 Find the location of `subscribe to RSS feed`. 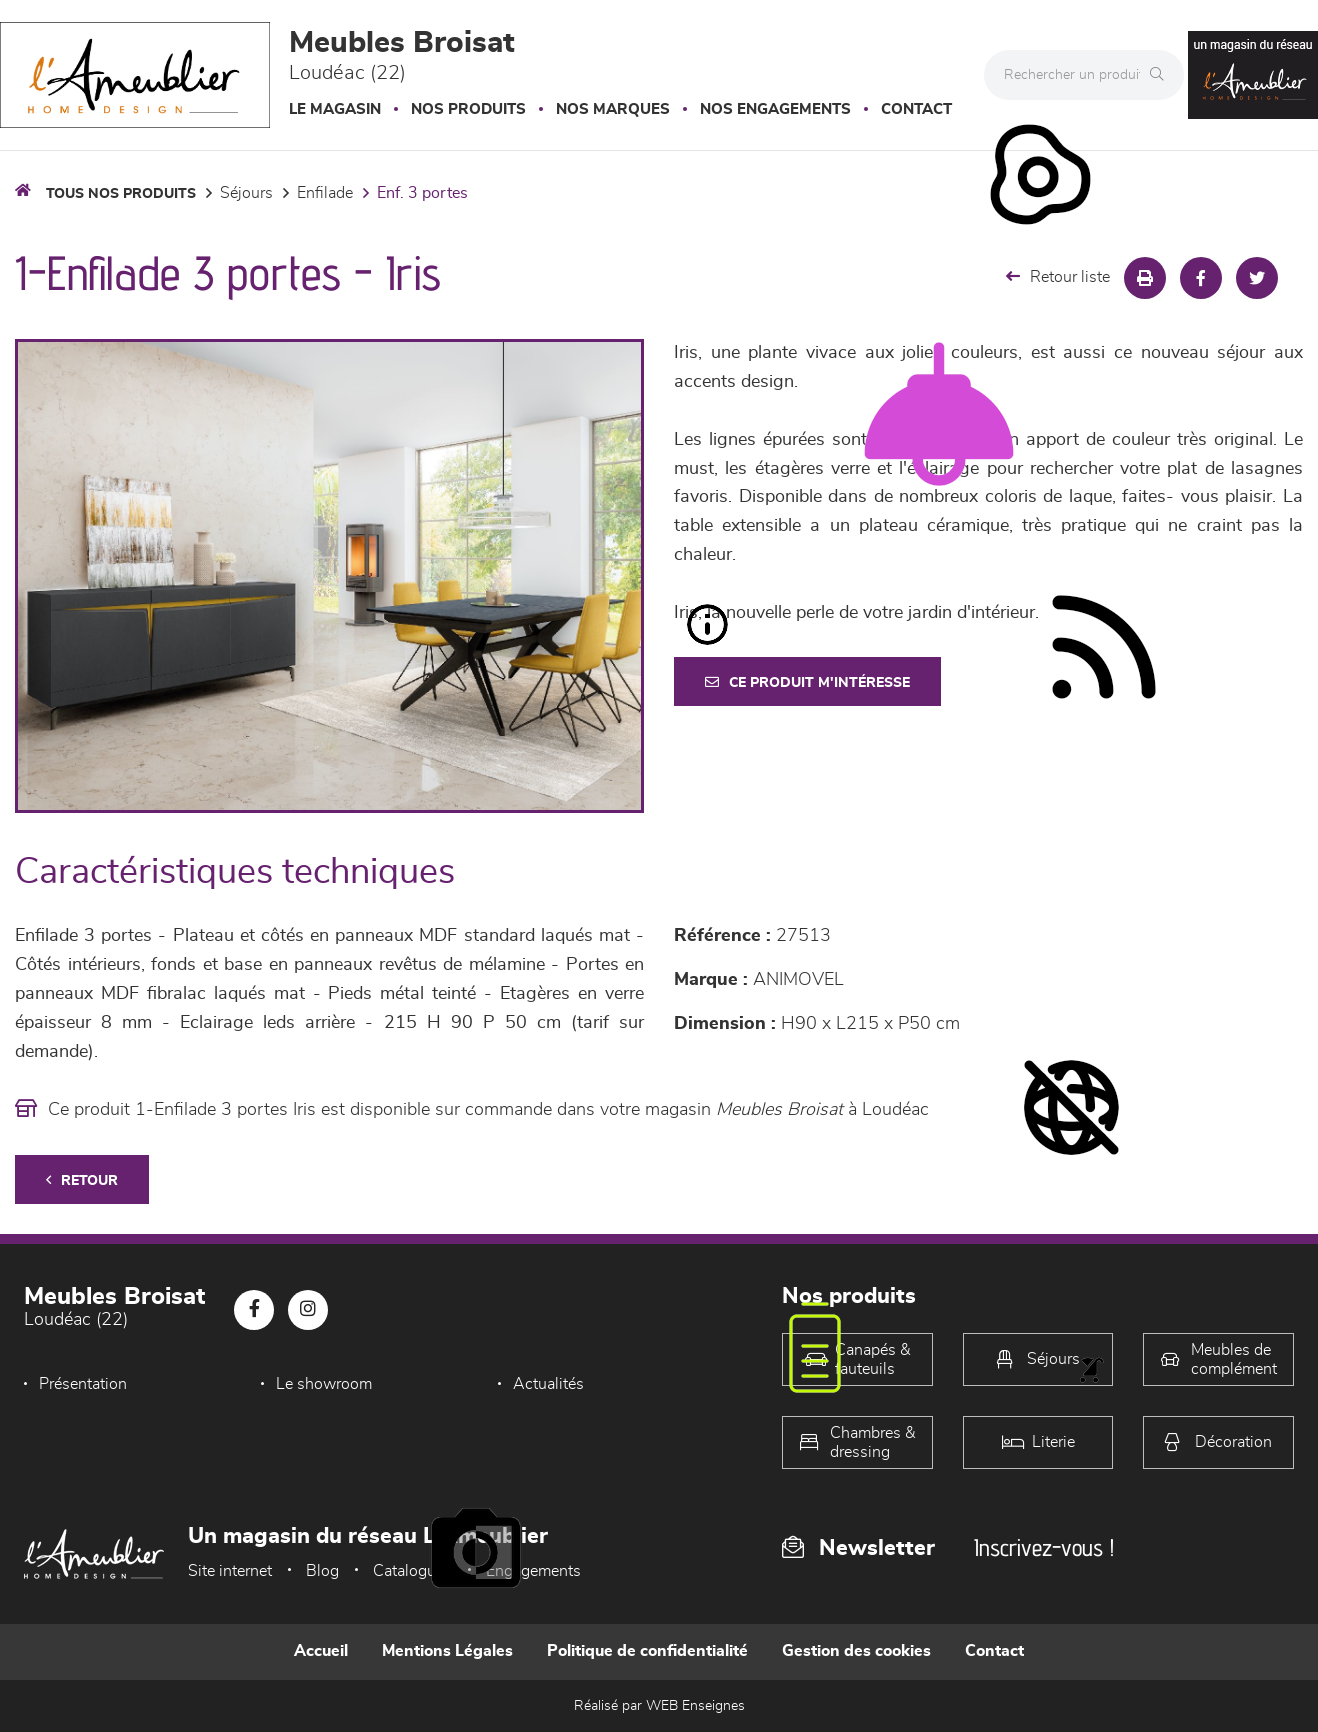

subscribe to RSS feed is located at coordinates (1097, 654).